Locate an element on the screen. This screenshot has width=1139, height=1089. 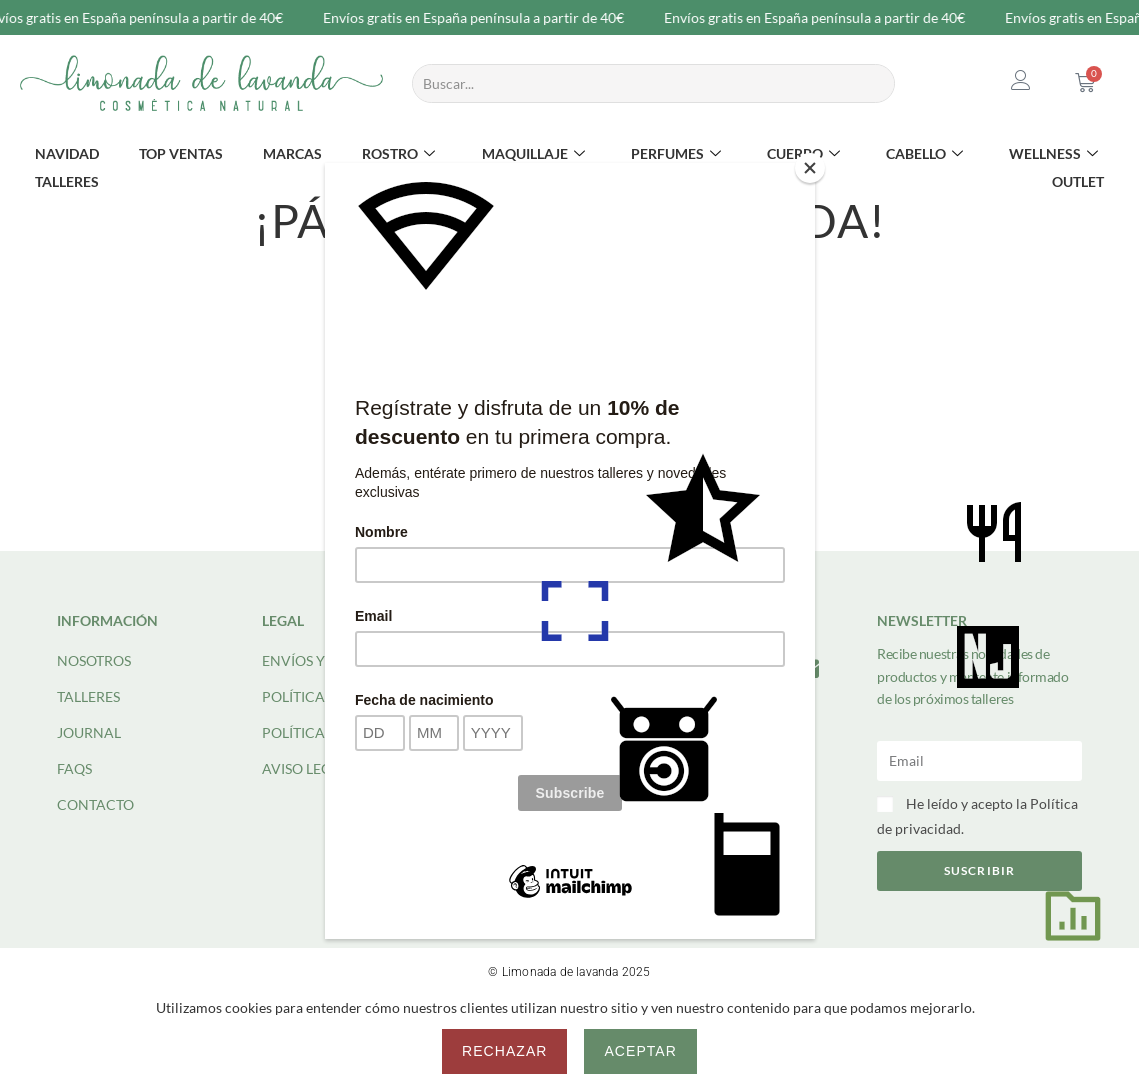
indicates mobile device or phone functionality is located at coordinates (747, 869).